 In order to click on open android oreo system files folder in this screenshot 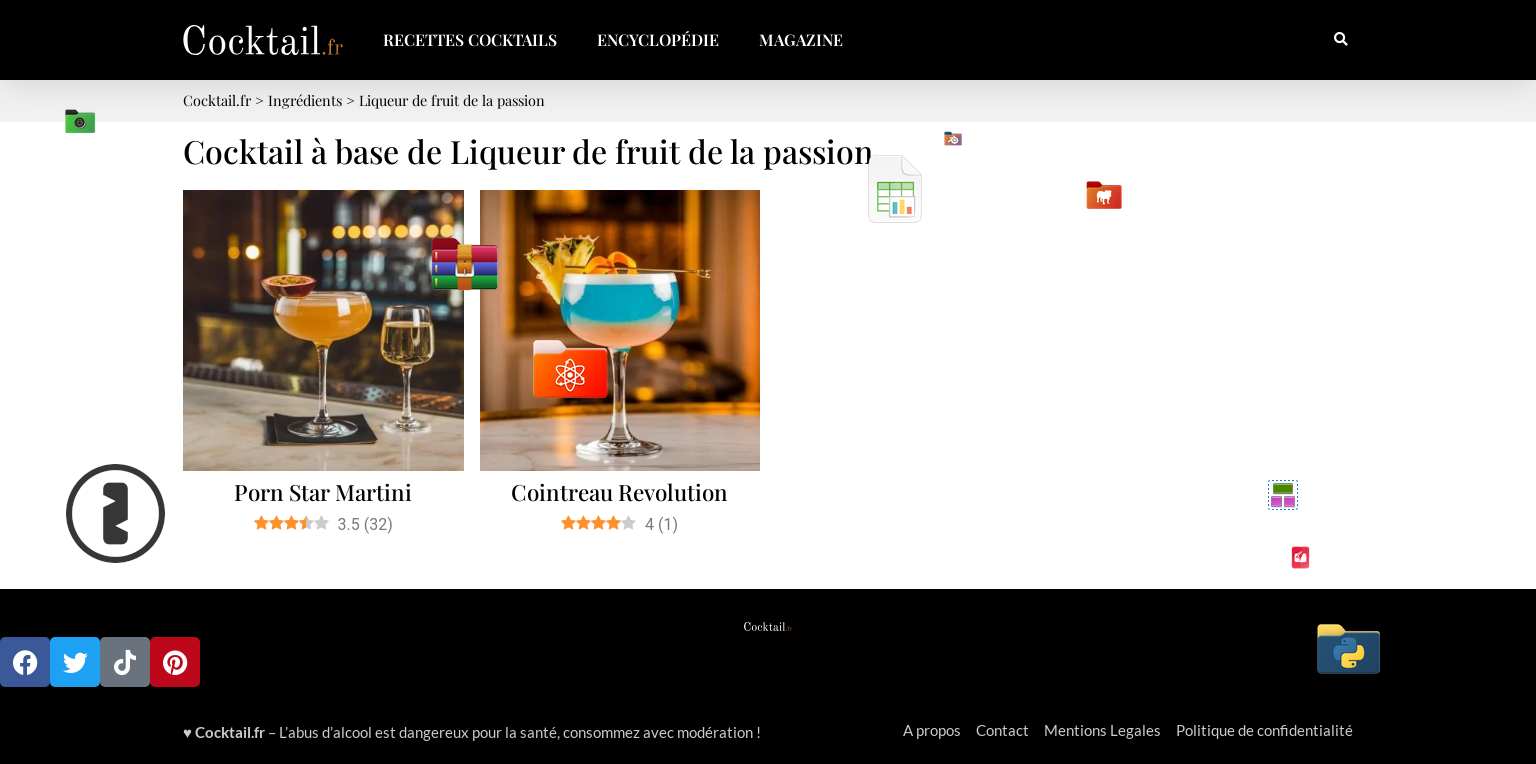, I will do `click(80, 122)`.